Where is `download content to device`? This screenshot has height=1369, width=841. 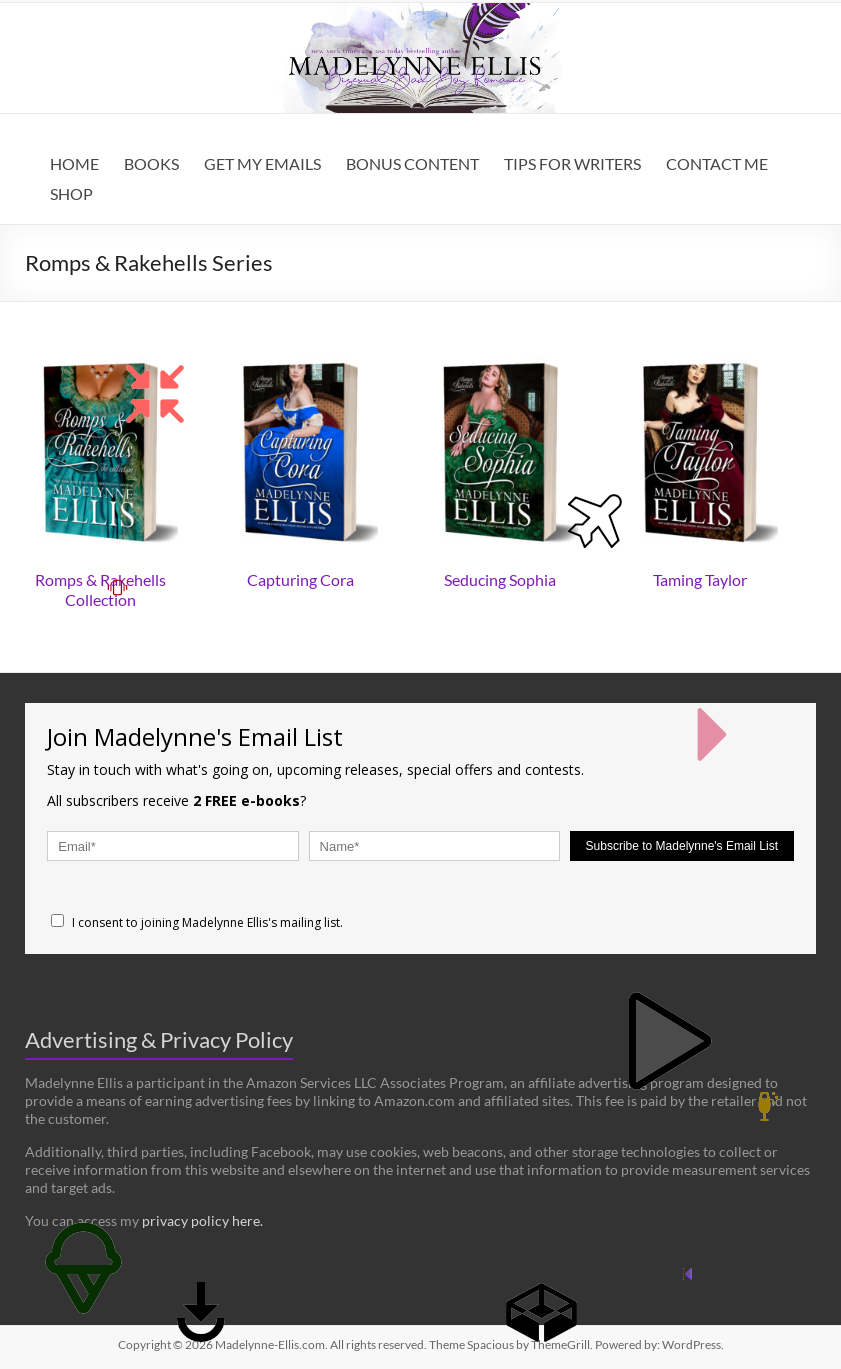
download content to device is located at coordinates (201, 1310).